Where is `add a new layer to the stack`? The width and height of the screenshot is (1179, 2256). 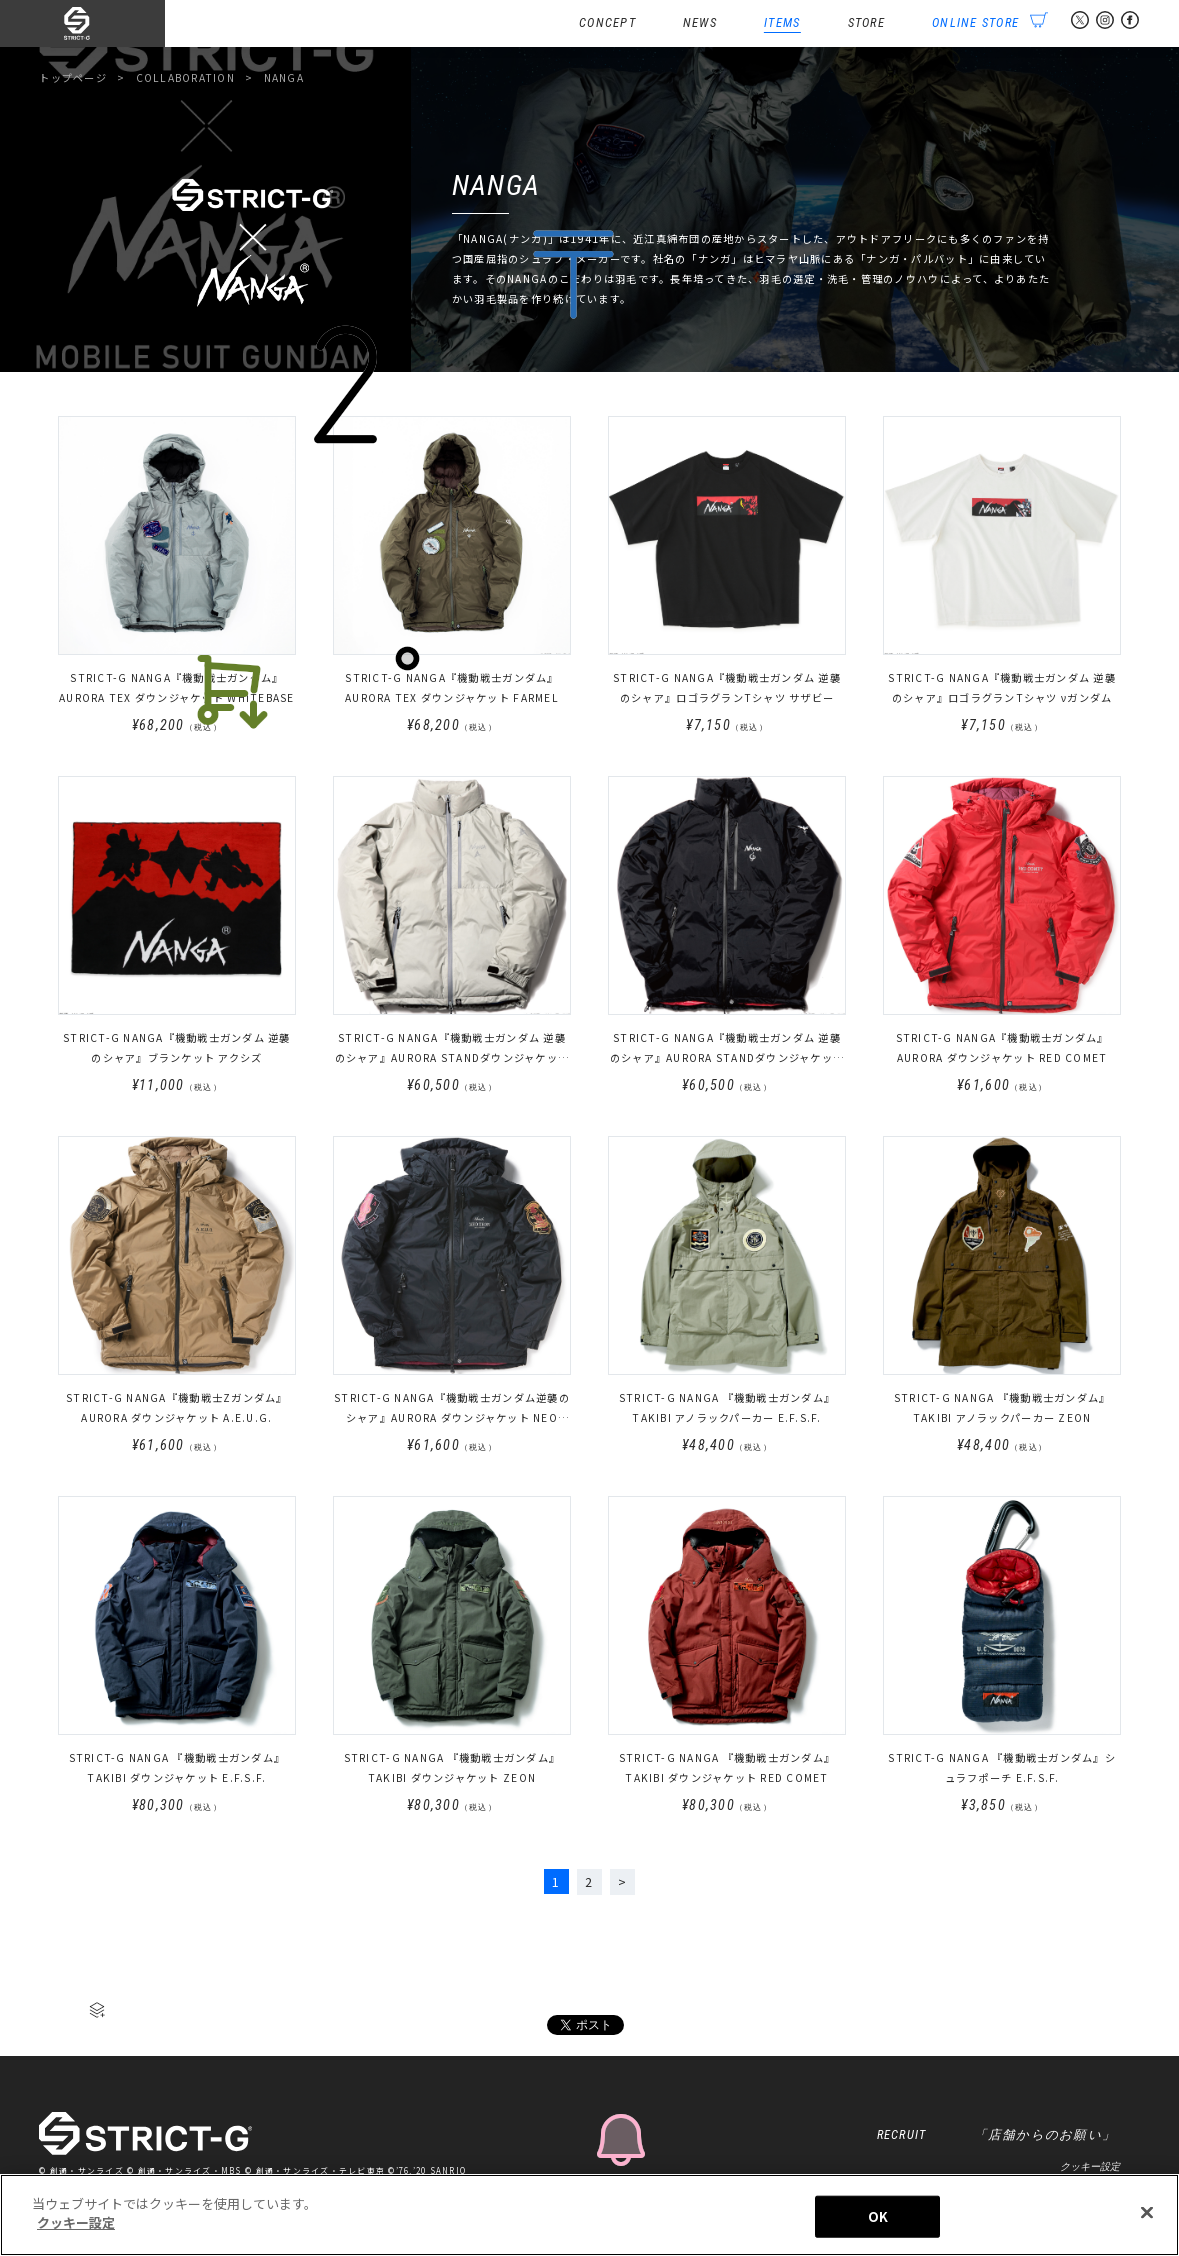 add a new layer to the stack is located at coordinates (97, 2010).